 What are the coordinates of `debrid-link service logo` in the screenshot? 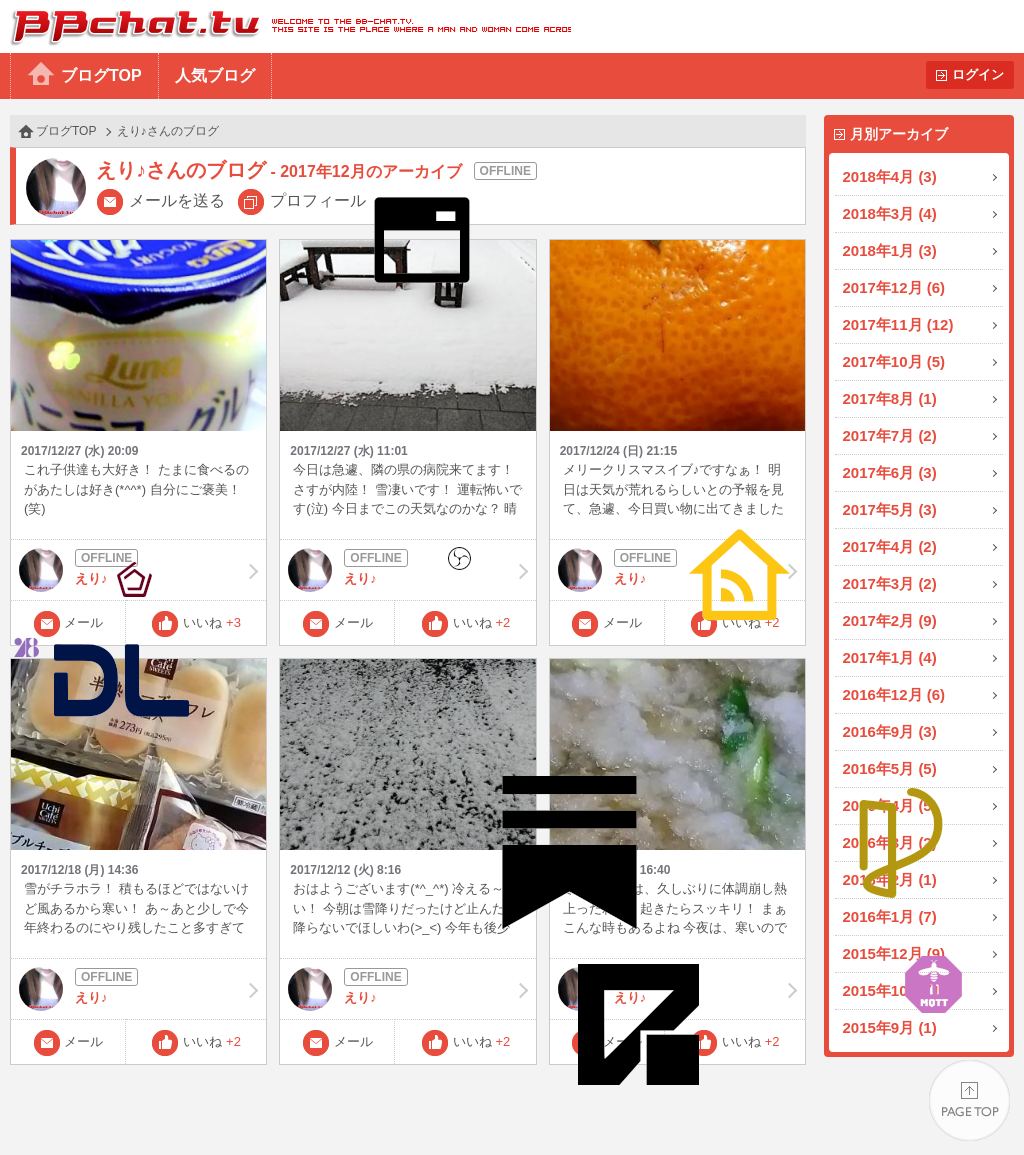 It's located at (121, 680).